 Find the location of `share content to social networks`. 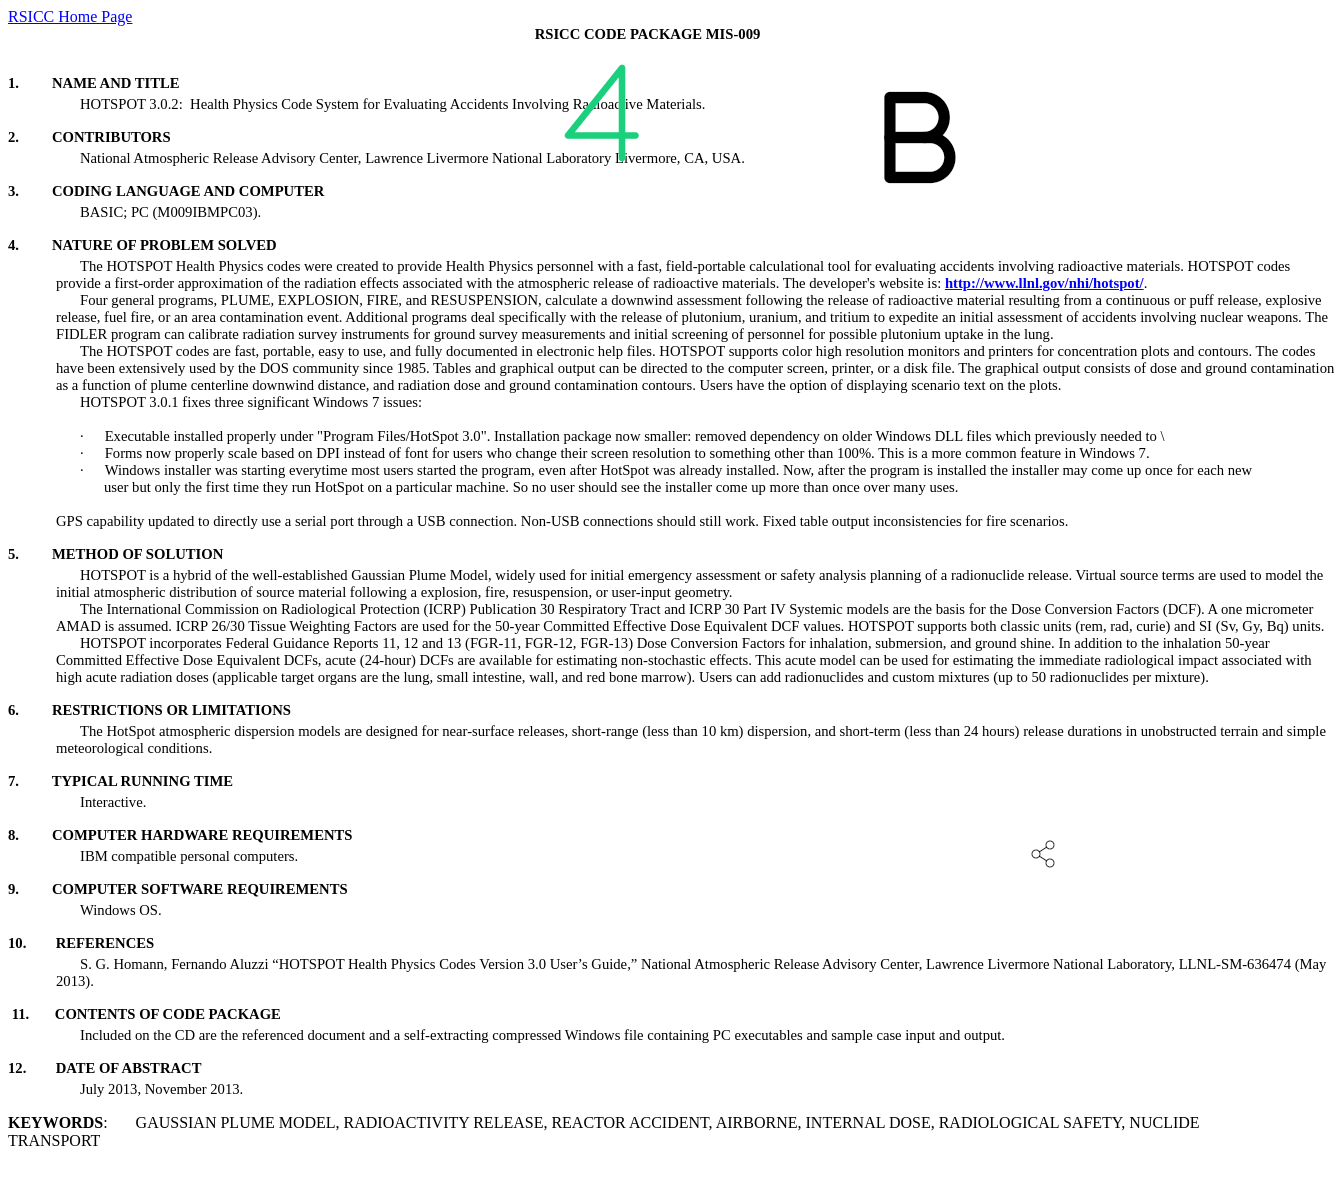

share content to social networks is located at coordinates (1044, 854).